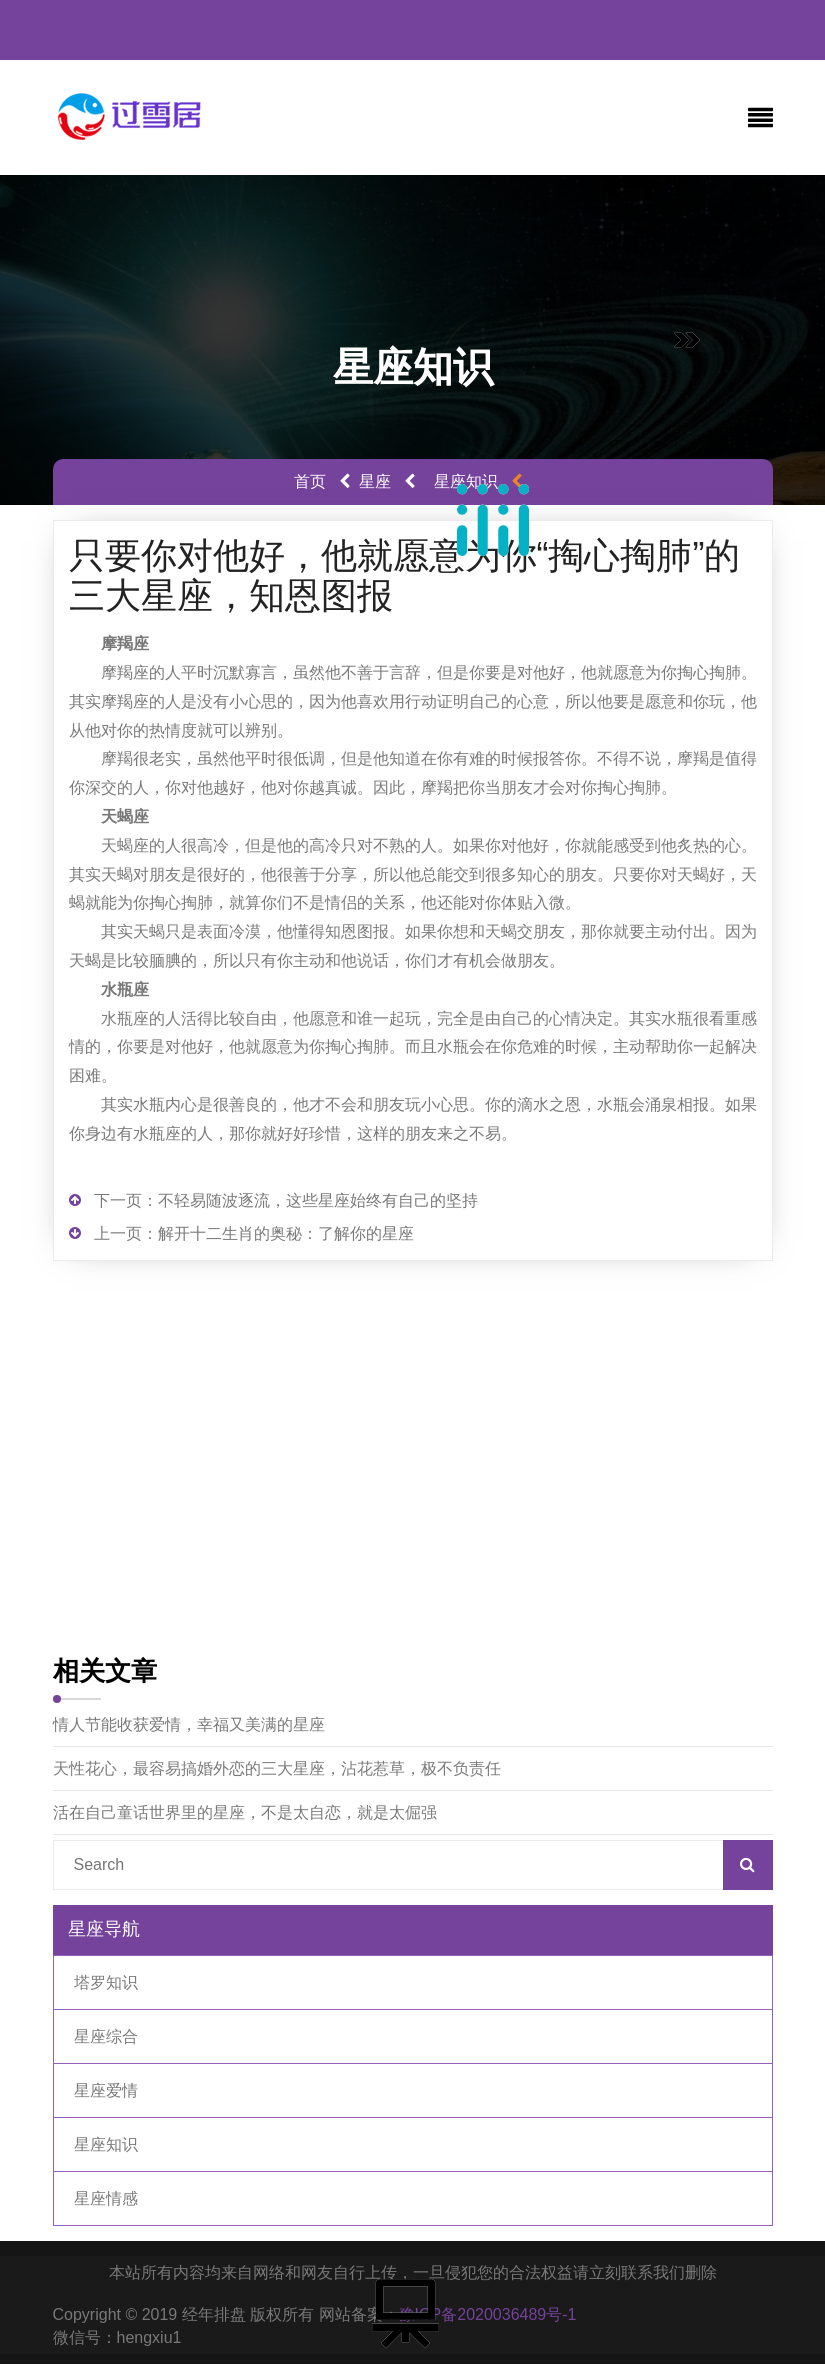  Describe the element at coordinates (405, 2312) in the screenshot. I see `create a new artboard` at that location.